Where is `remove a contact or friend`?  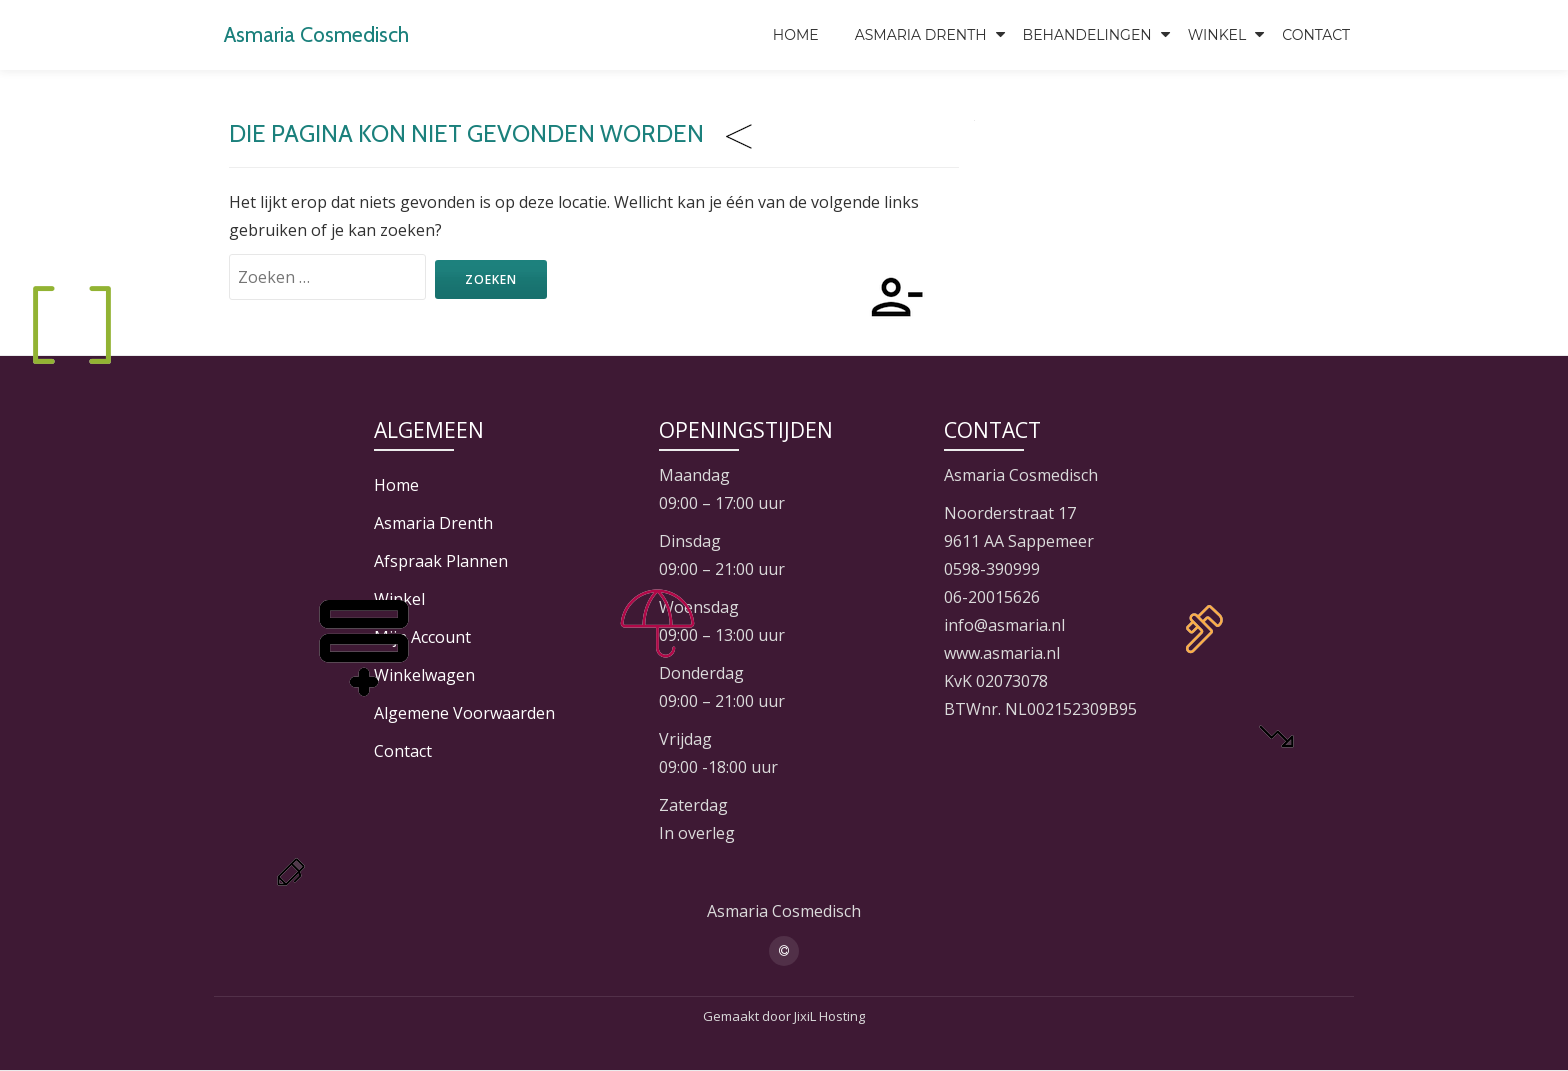 remove a contact or friend is located at coordinates (896, 297).